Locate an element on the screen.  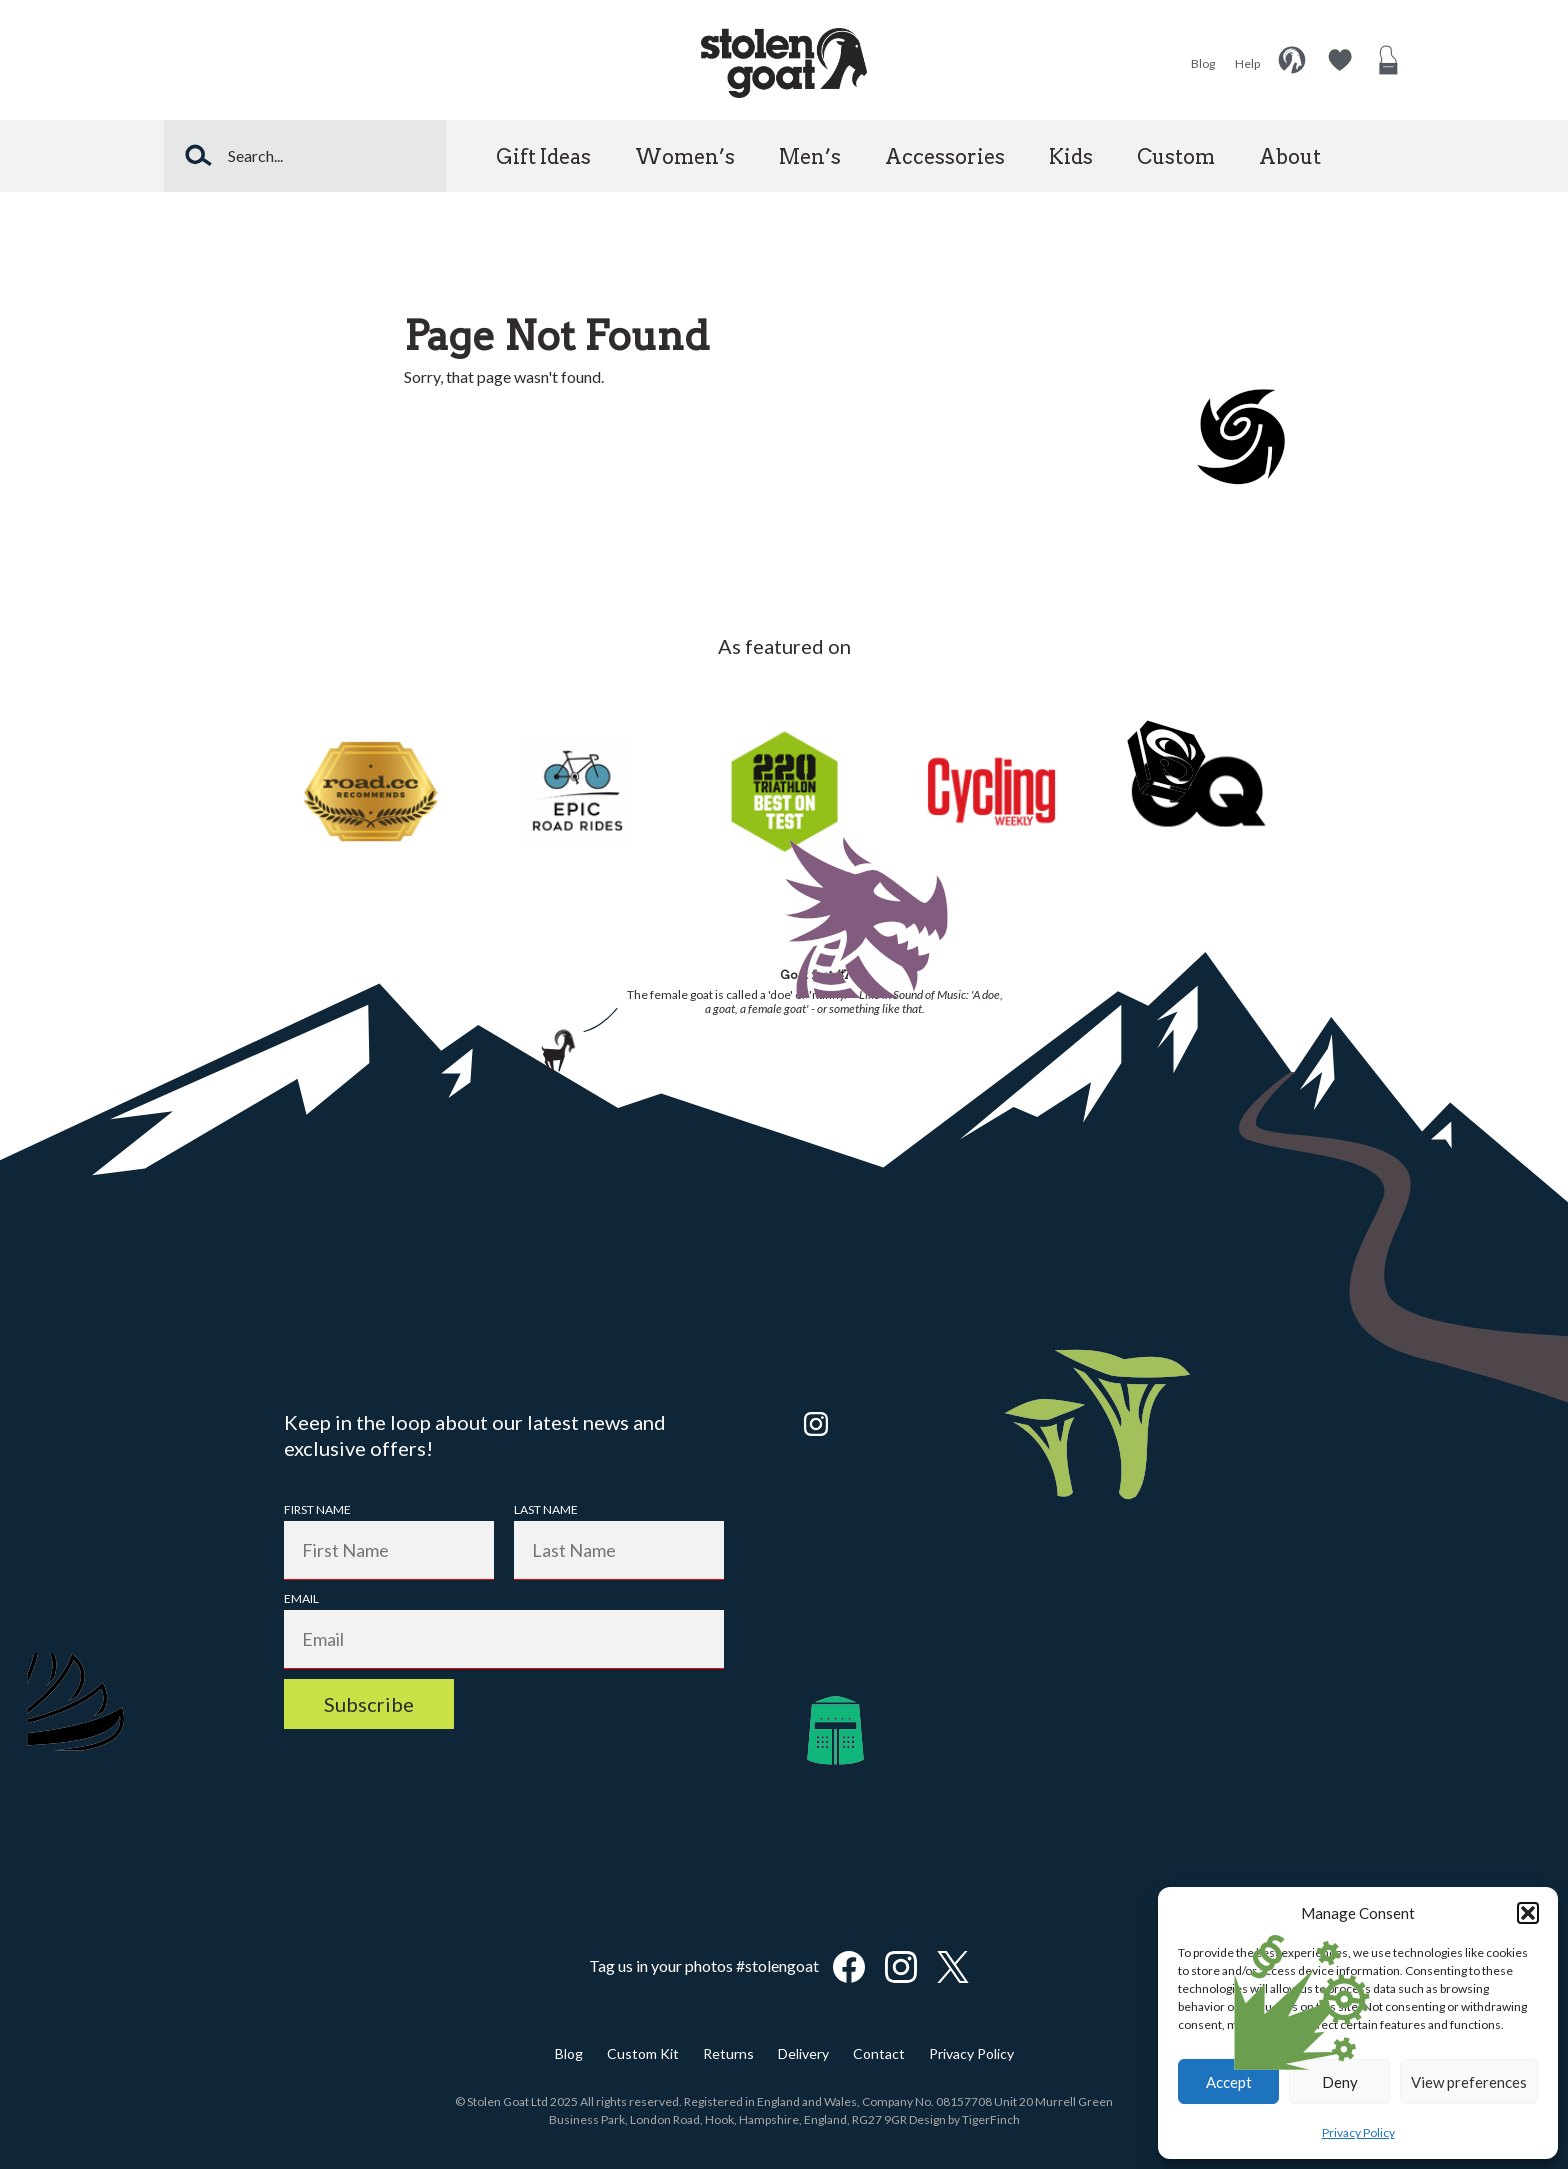
indicates a slashing or cutting attack ability is located at coordinates (75, 1701).